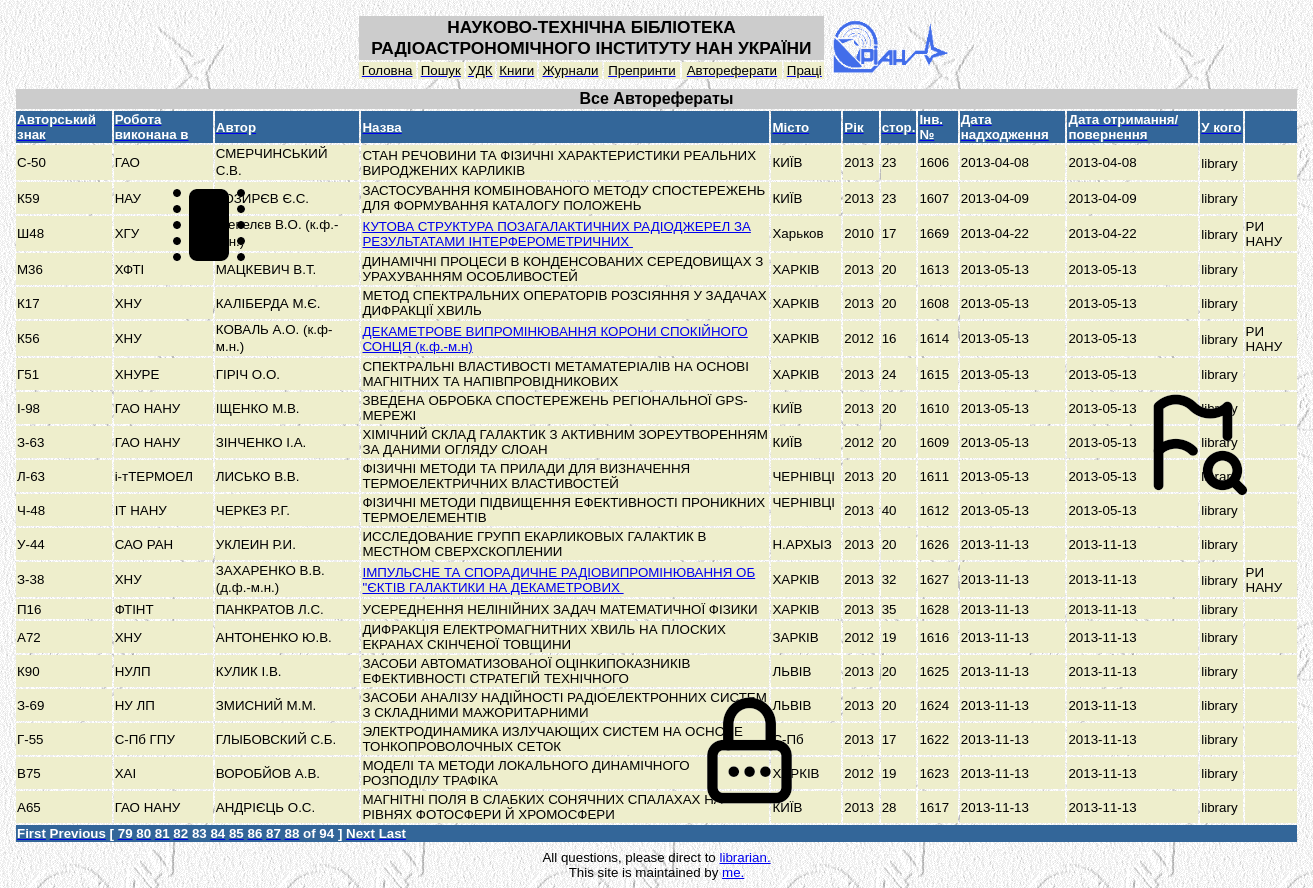 This screenshot has height=888, width=1313. Describe the element at coordinates (209, 225) in the screenshot. I see `view container or package contents` at that location.